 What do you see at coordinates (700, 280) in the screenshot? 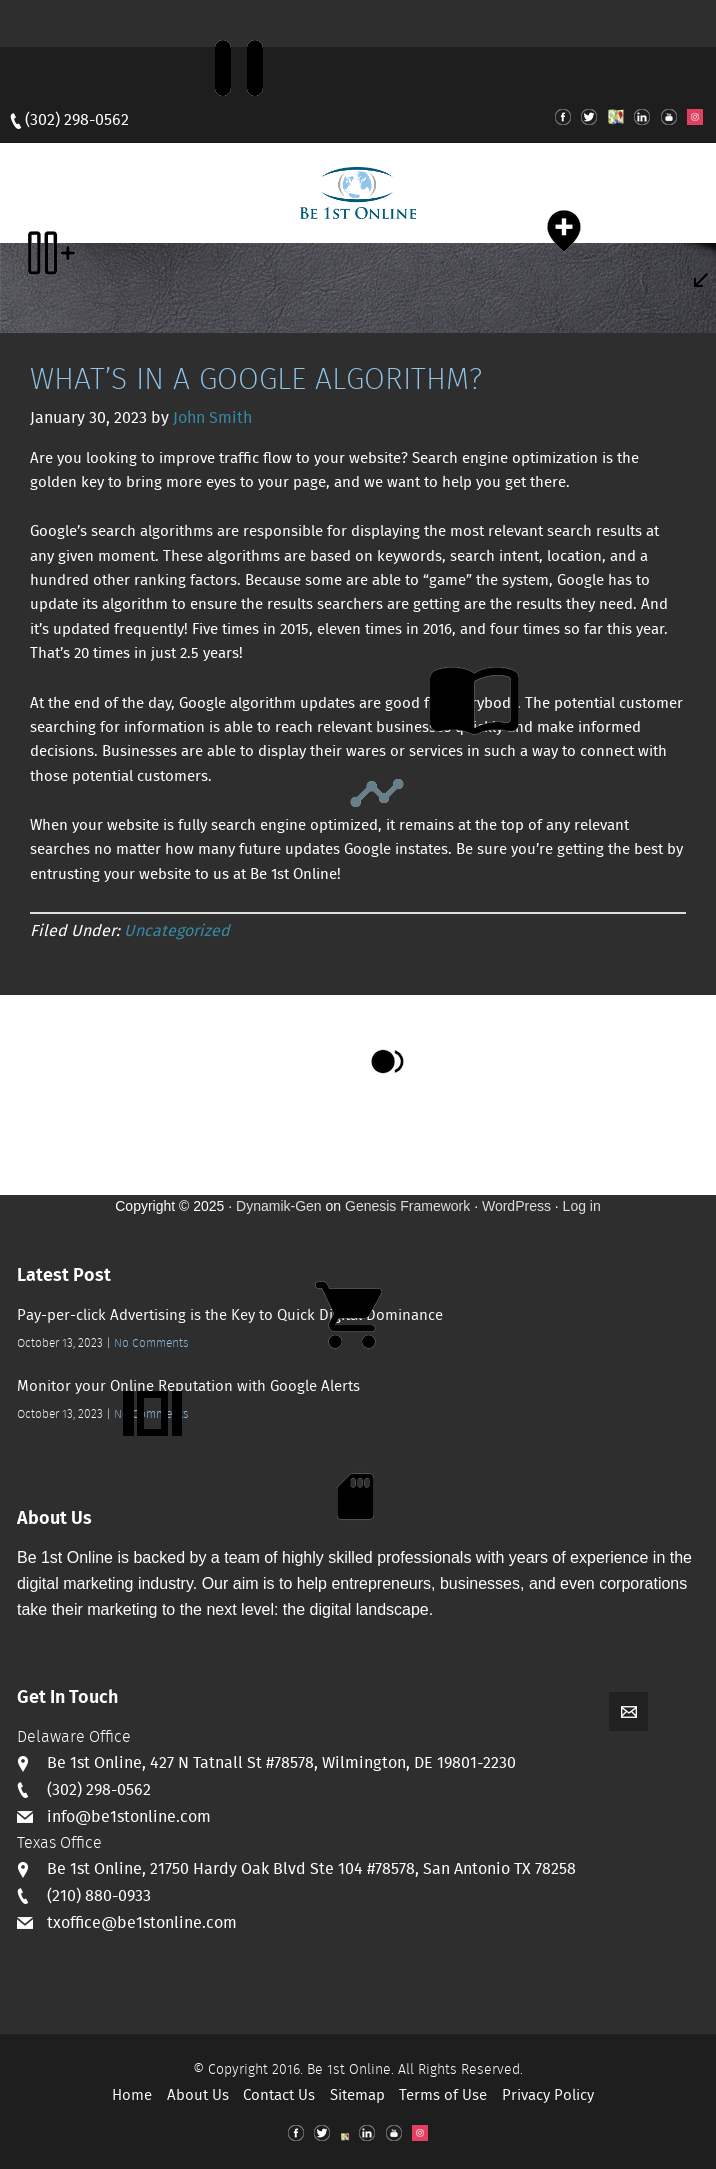
I see `navigate to the southwest direction` at bounding box center [700, 280].